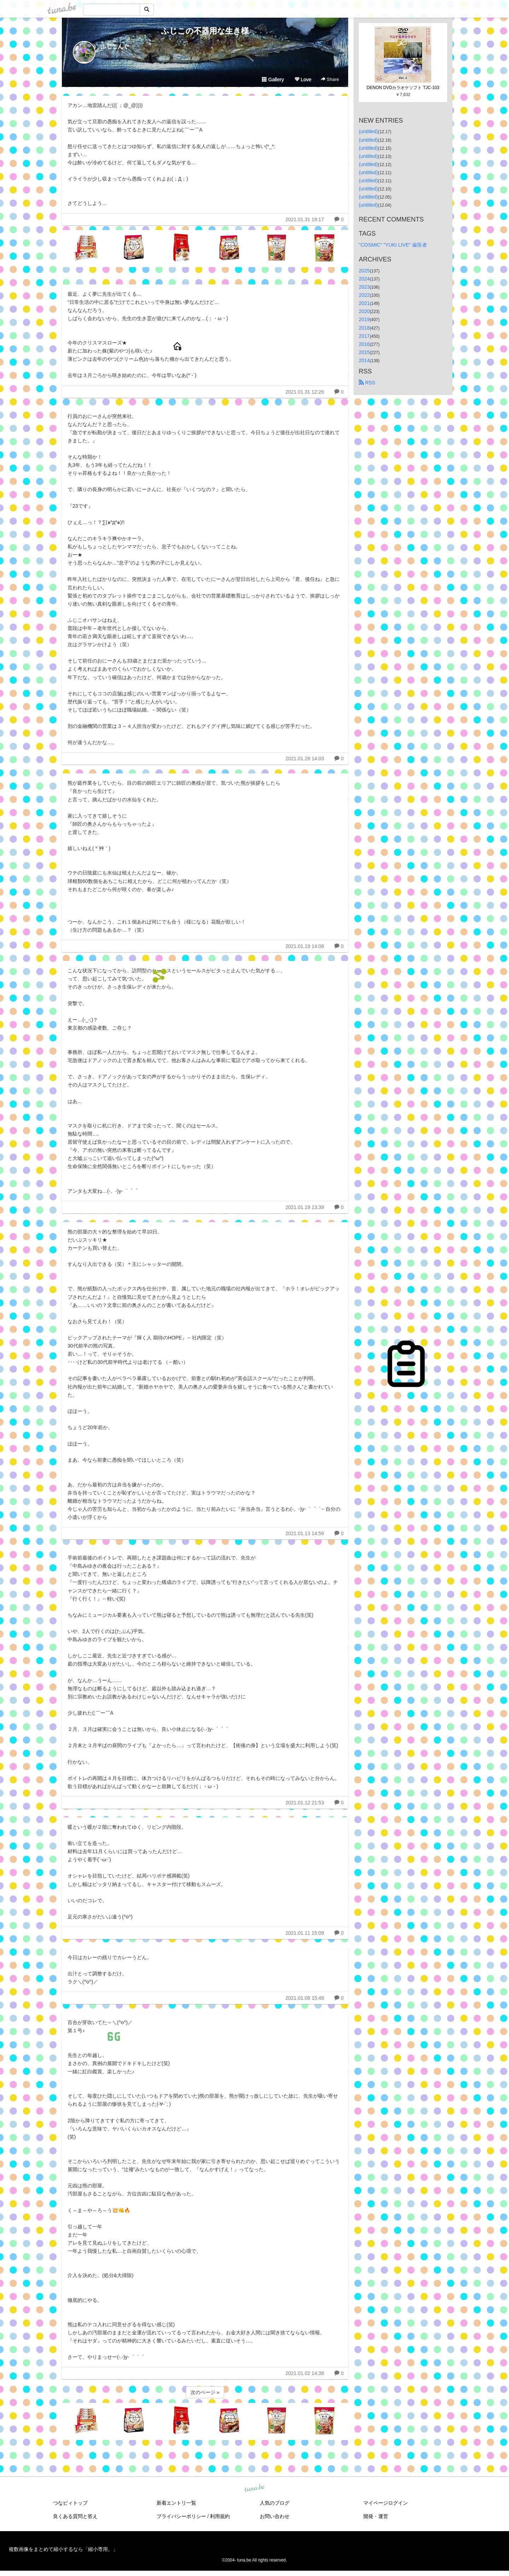 This screenshot has height=2576, width=509. What do you see at coordinates (177, 346) in the screenshot?
I see `access bitcoin wallet or crypto home dashboard` at bounding box center [177, 346].